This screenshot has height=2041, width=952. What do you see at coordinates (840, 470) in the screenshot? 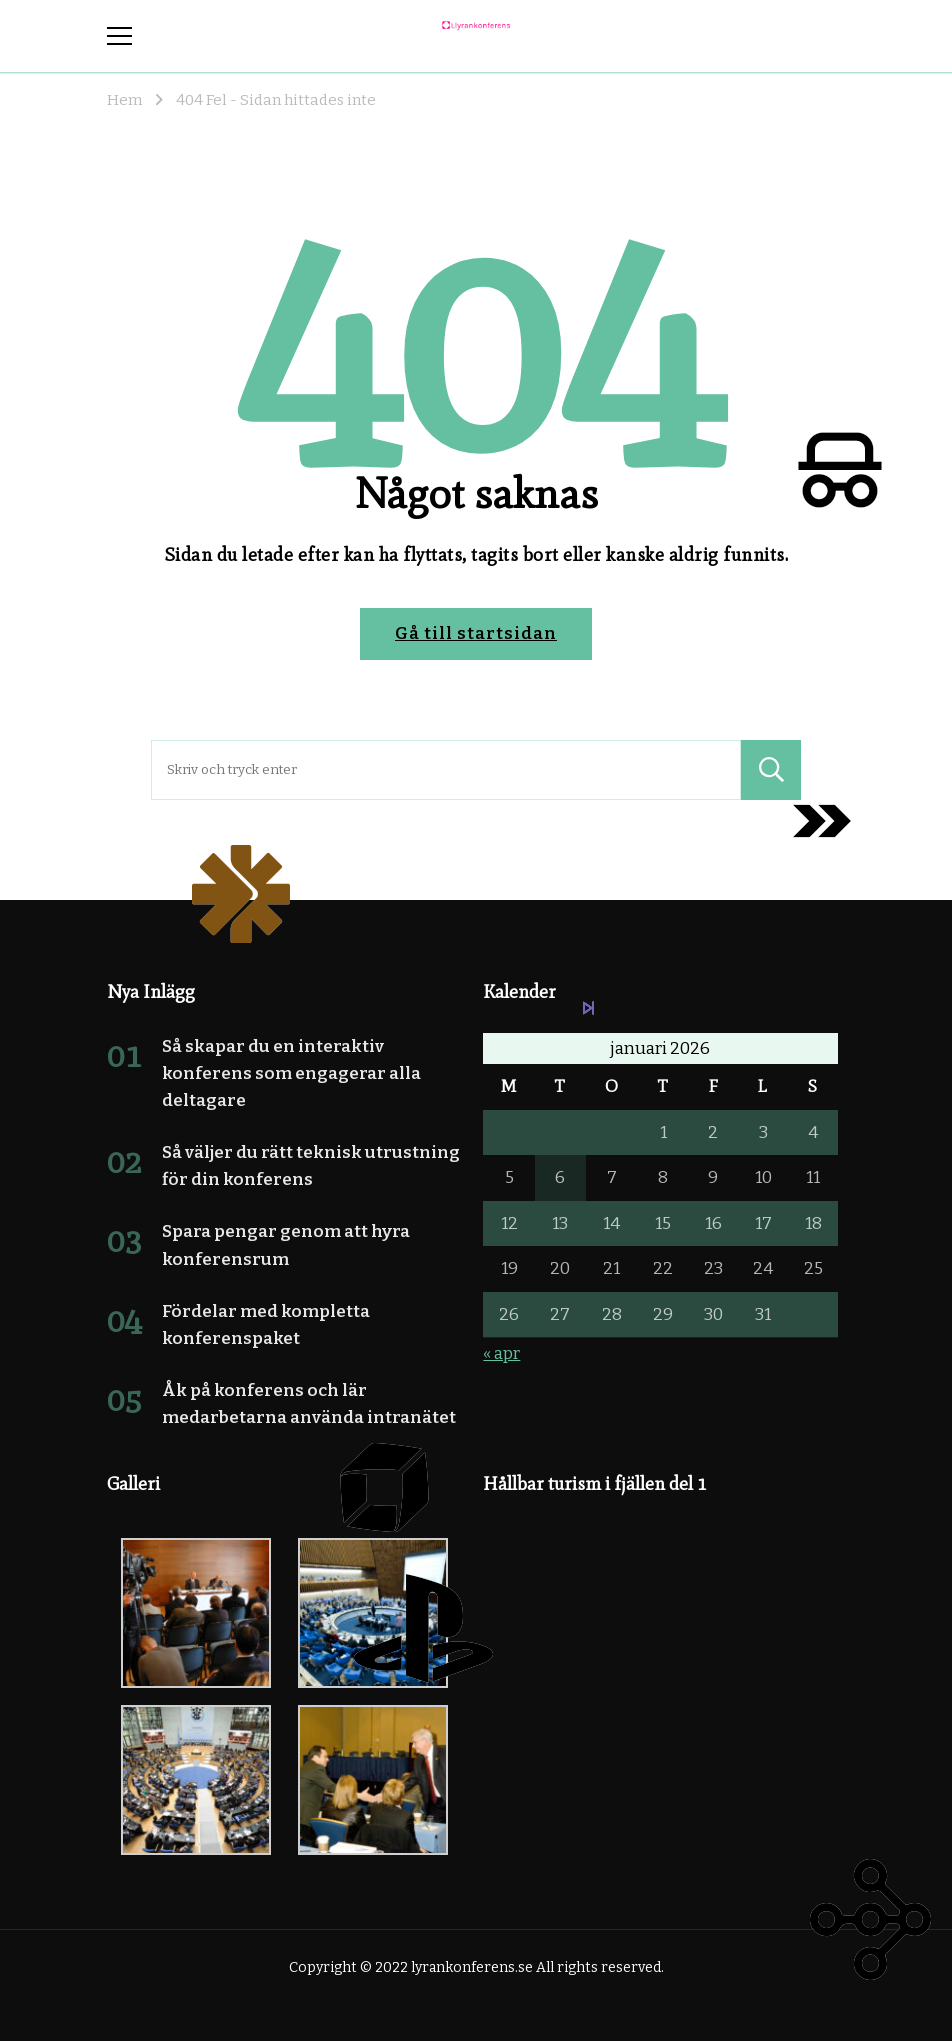
I see `incognito or private browsing mode` at bounding box center [840, 470].